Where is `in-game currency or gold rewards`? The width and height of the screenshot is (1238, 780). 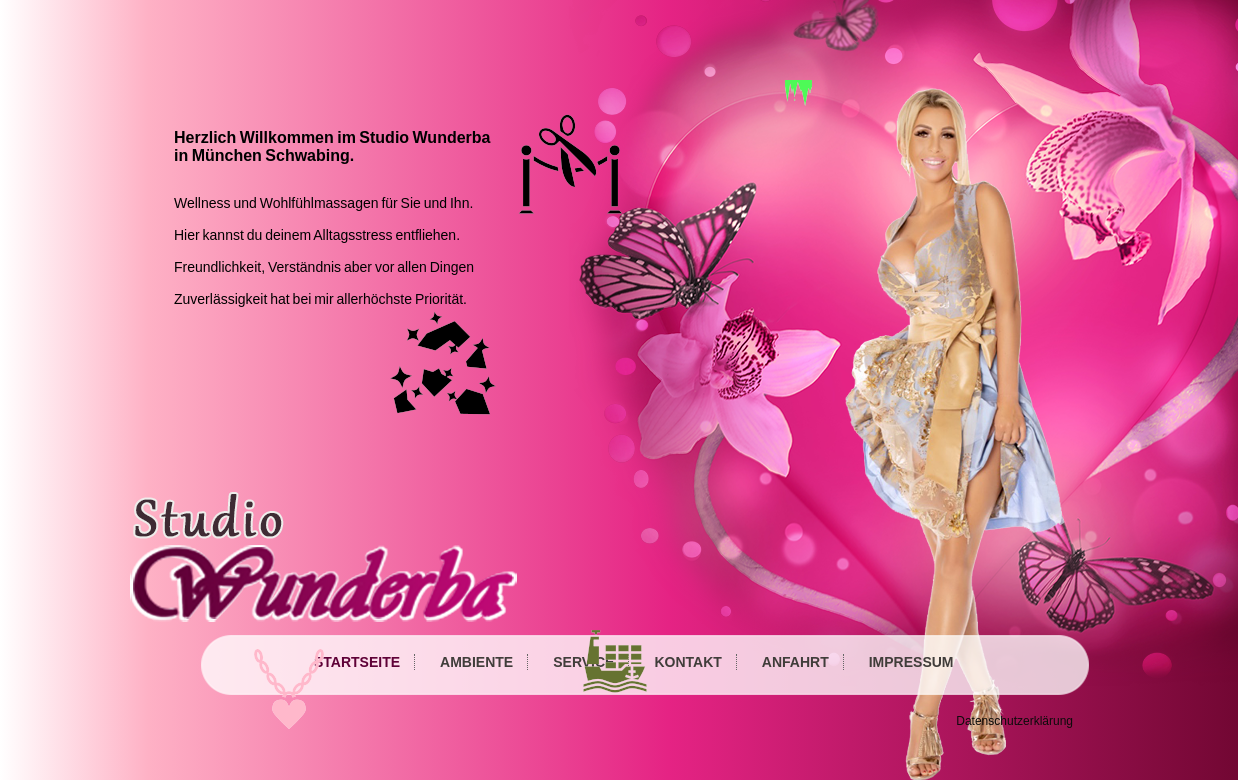 in-game currency or gold rewards is located at coordinates (443, 363).